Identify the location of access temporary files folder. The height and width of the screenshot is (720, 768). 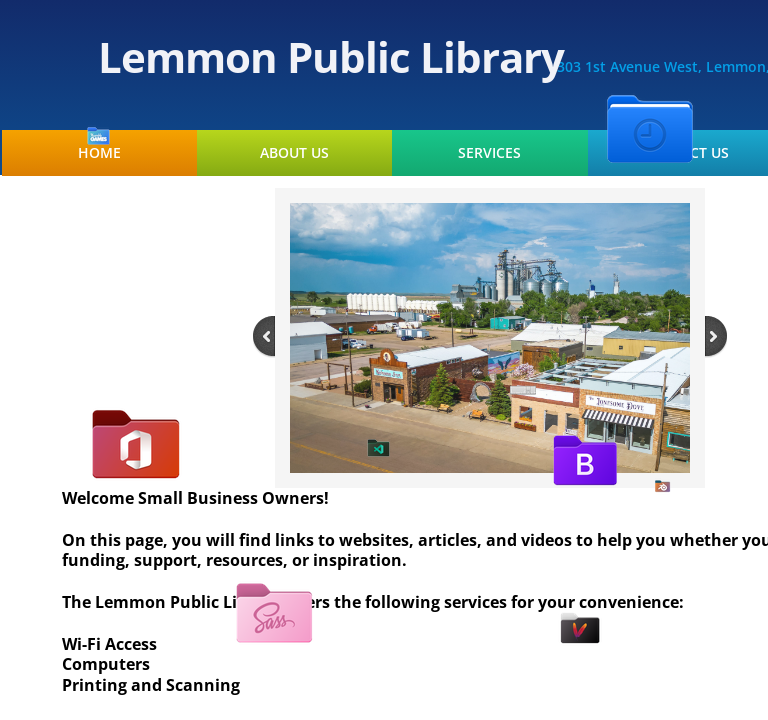
(650, 129).